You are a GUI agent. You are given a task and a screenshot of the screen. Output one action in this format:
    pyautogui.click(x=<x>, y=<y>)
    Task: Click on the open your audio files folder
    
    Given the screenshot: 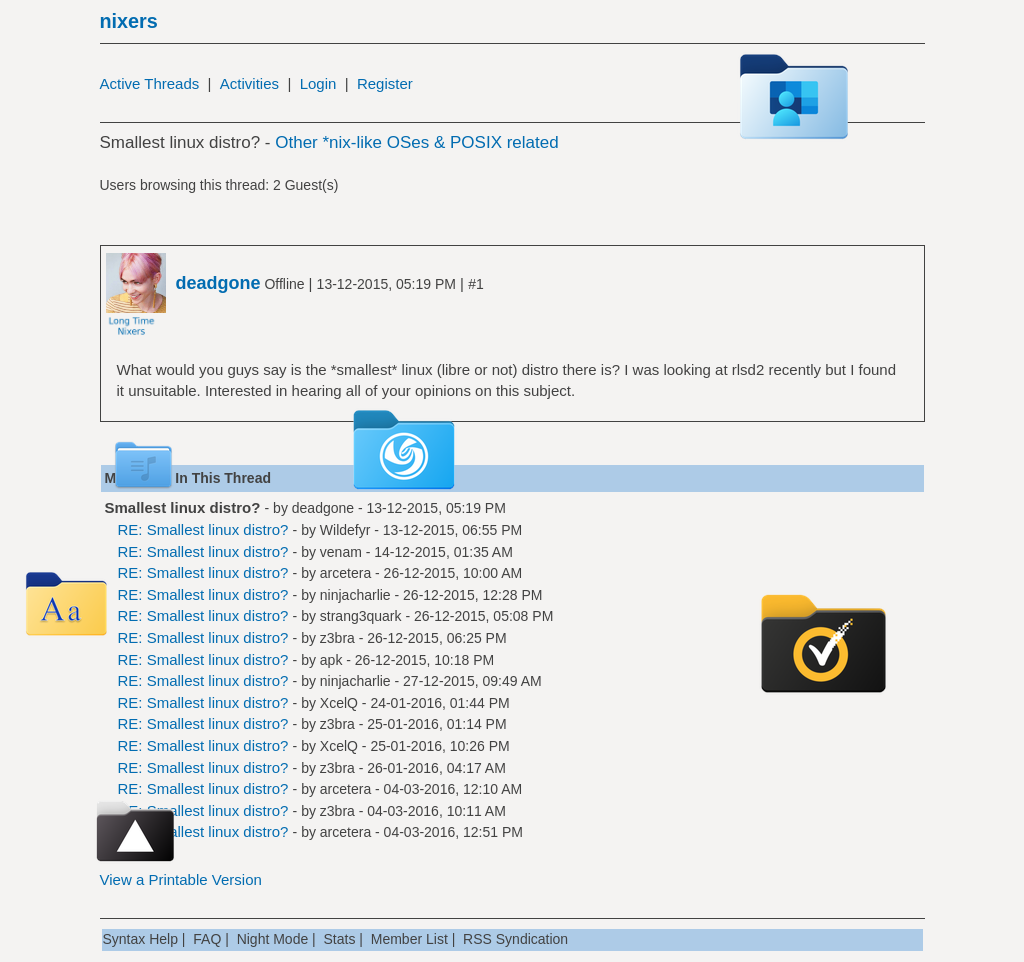 What is the action you would take?
    pyautogui.click(x=143, y=464)
    